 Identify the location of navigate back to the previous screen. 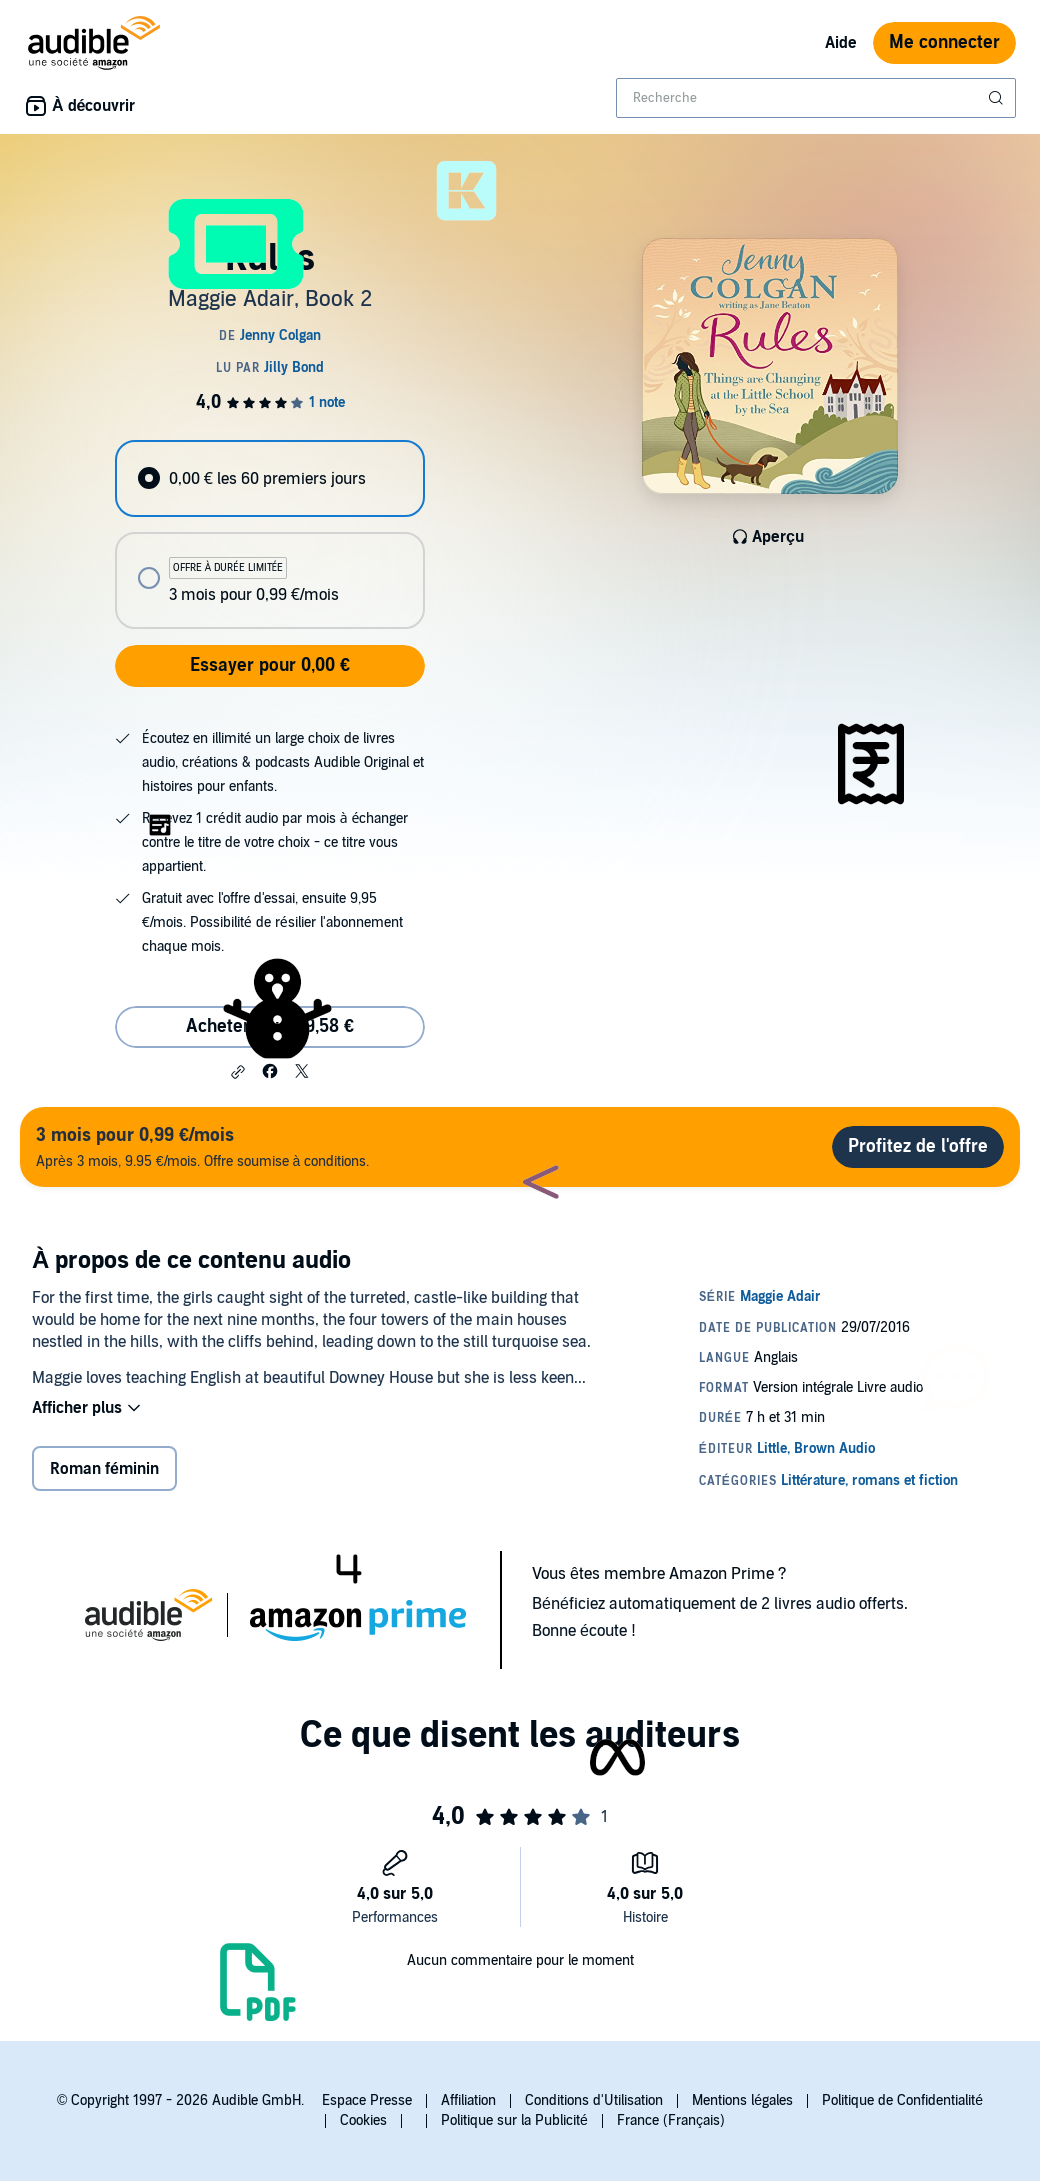
(542, 1182).